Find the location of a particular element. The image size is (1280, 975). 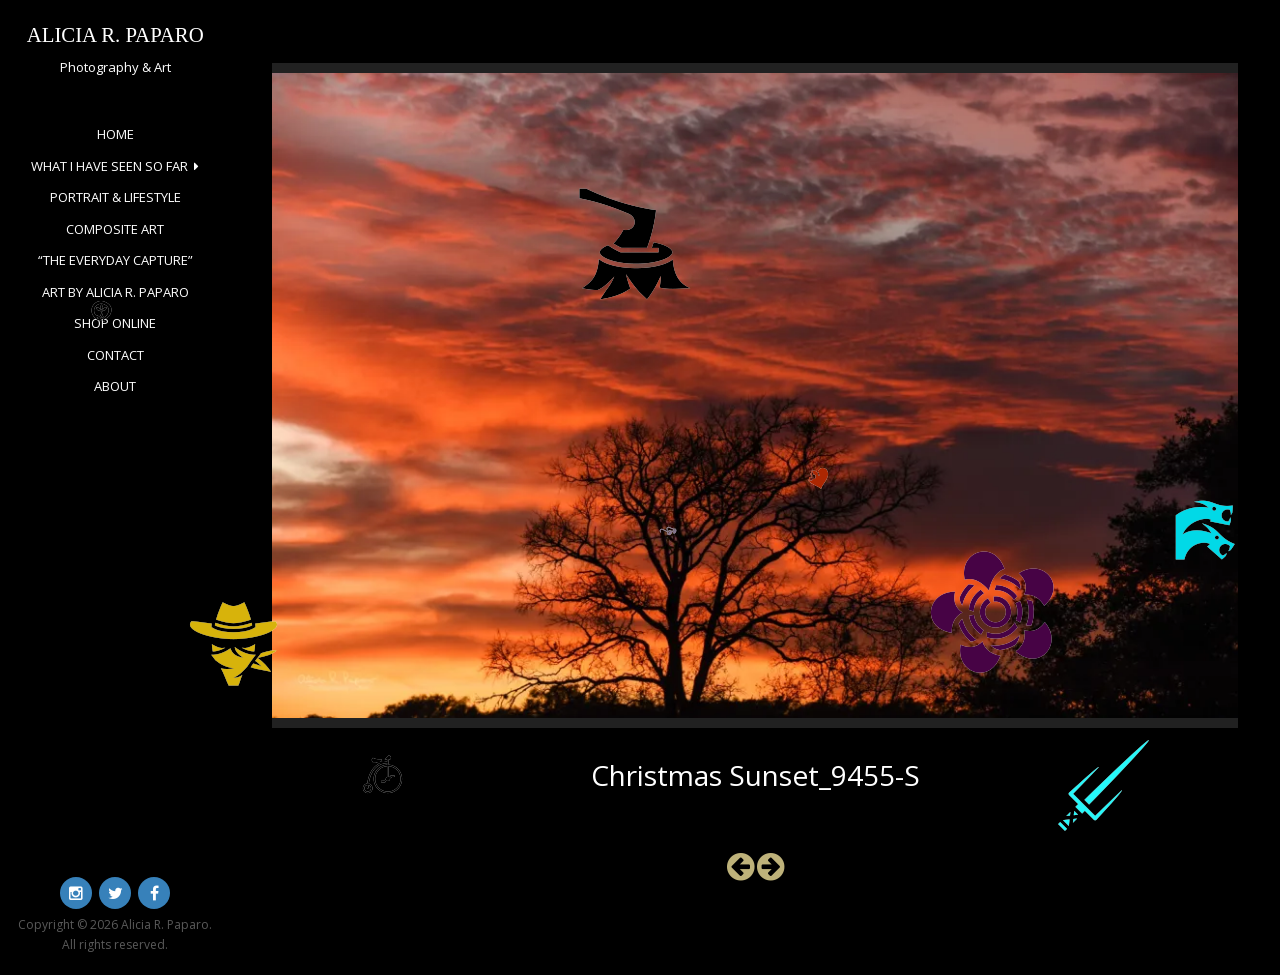

select sai weapon in game inventory is located at coordinates (1103, 785).